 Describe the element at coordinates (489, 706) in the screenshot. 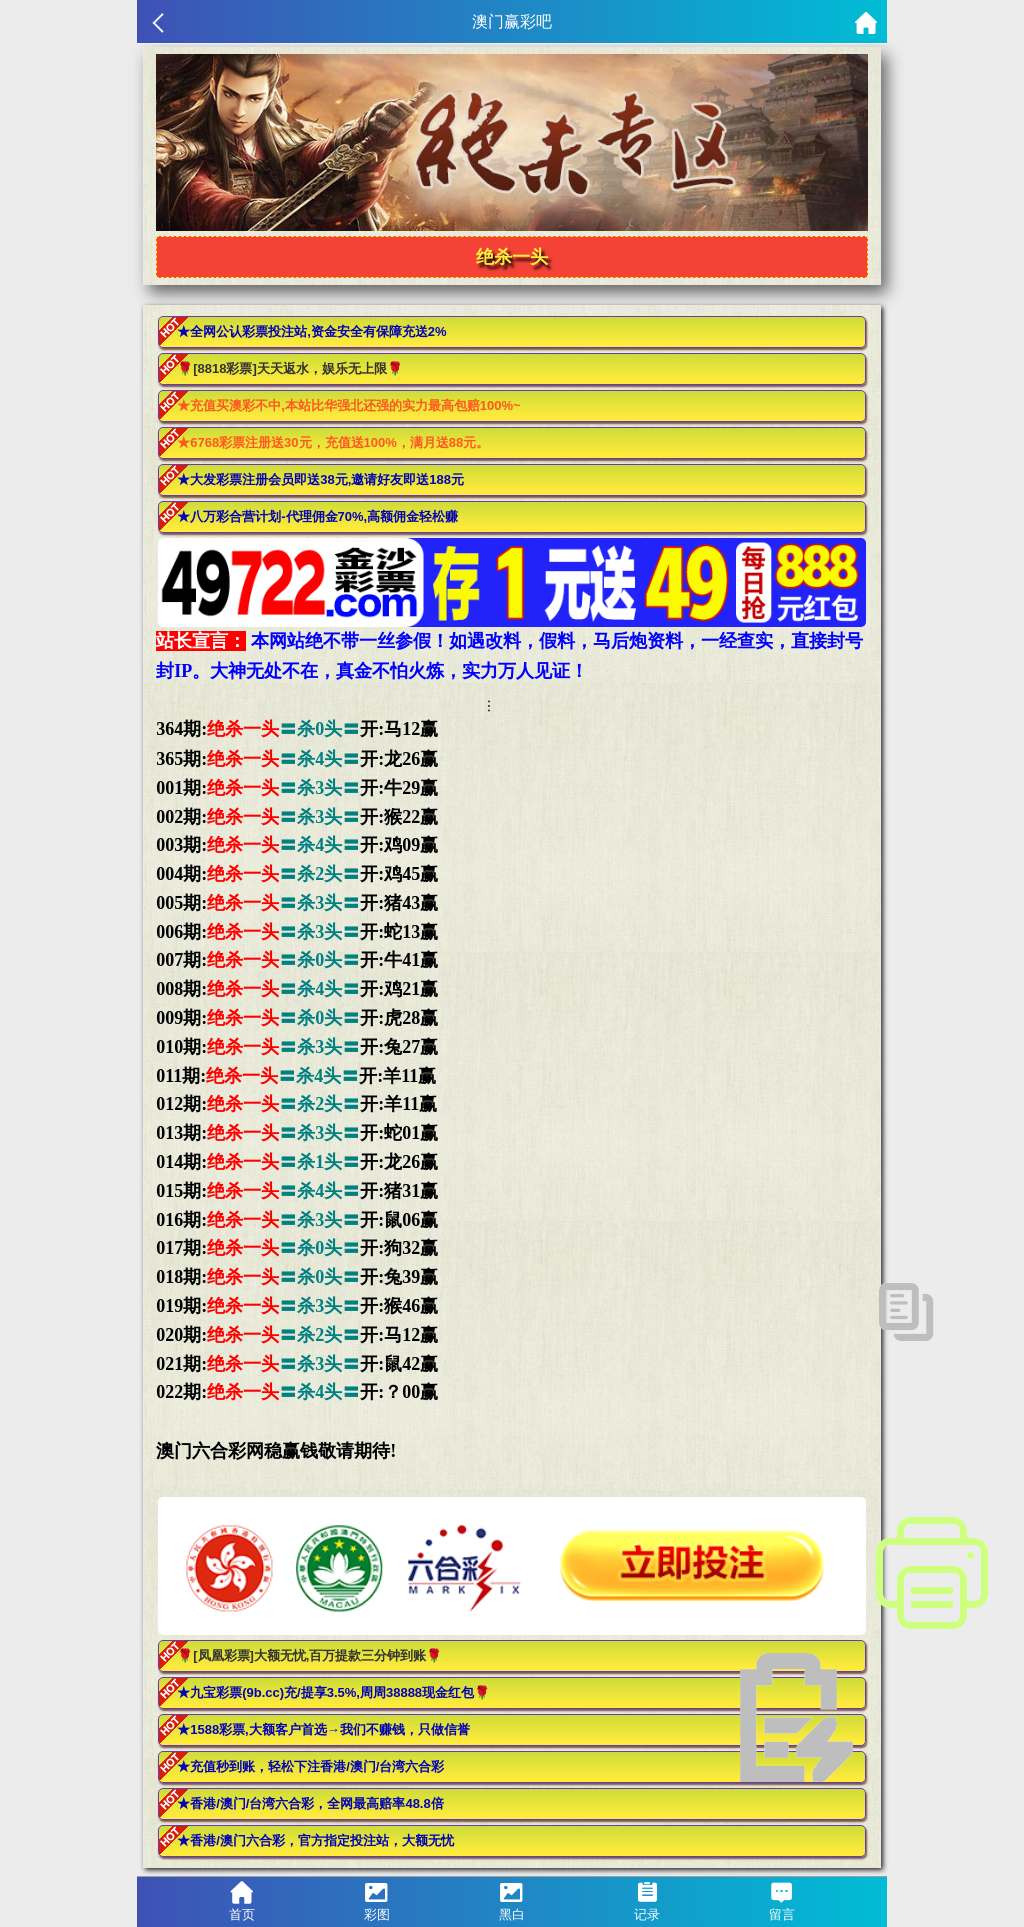

I see `access more options or settings` at that location.